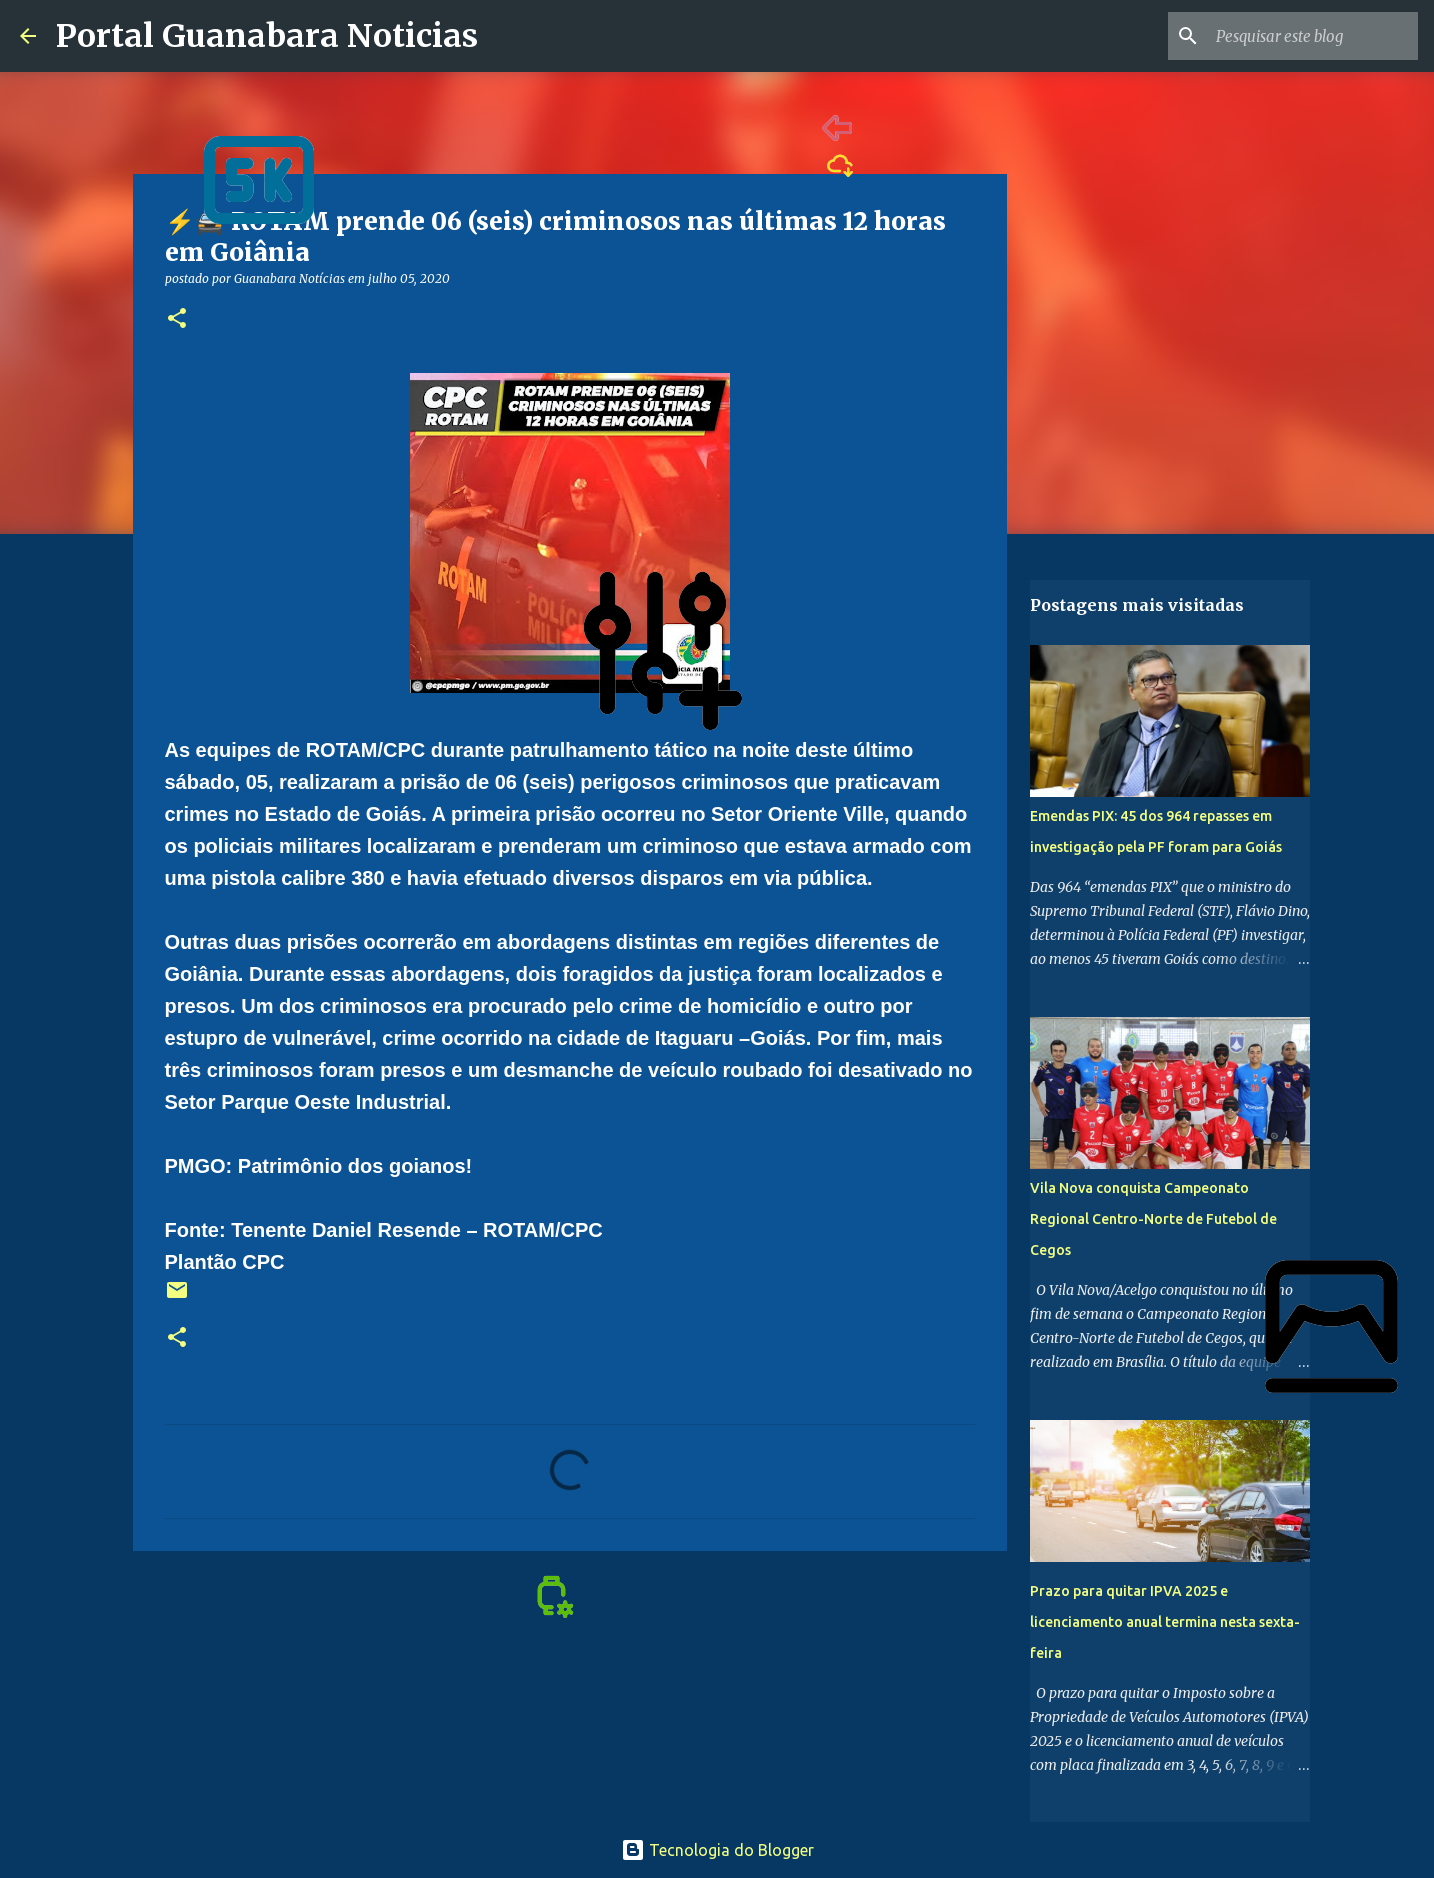 This screenshot has width=1434, height=1878. I want to click on access smartwatch settings, so click(551, 1595).